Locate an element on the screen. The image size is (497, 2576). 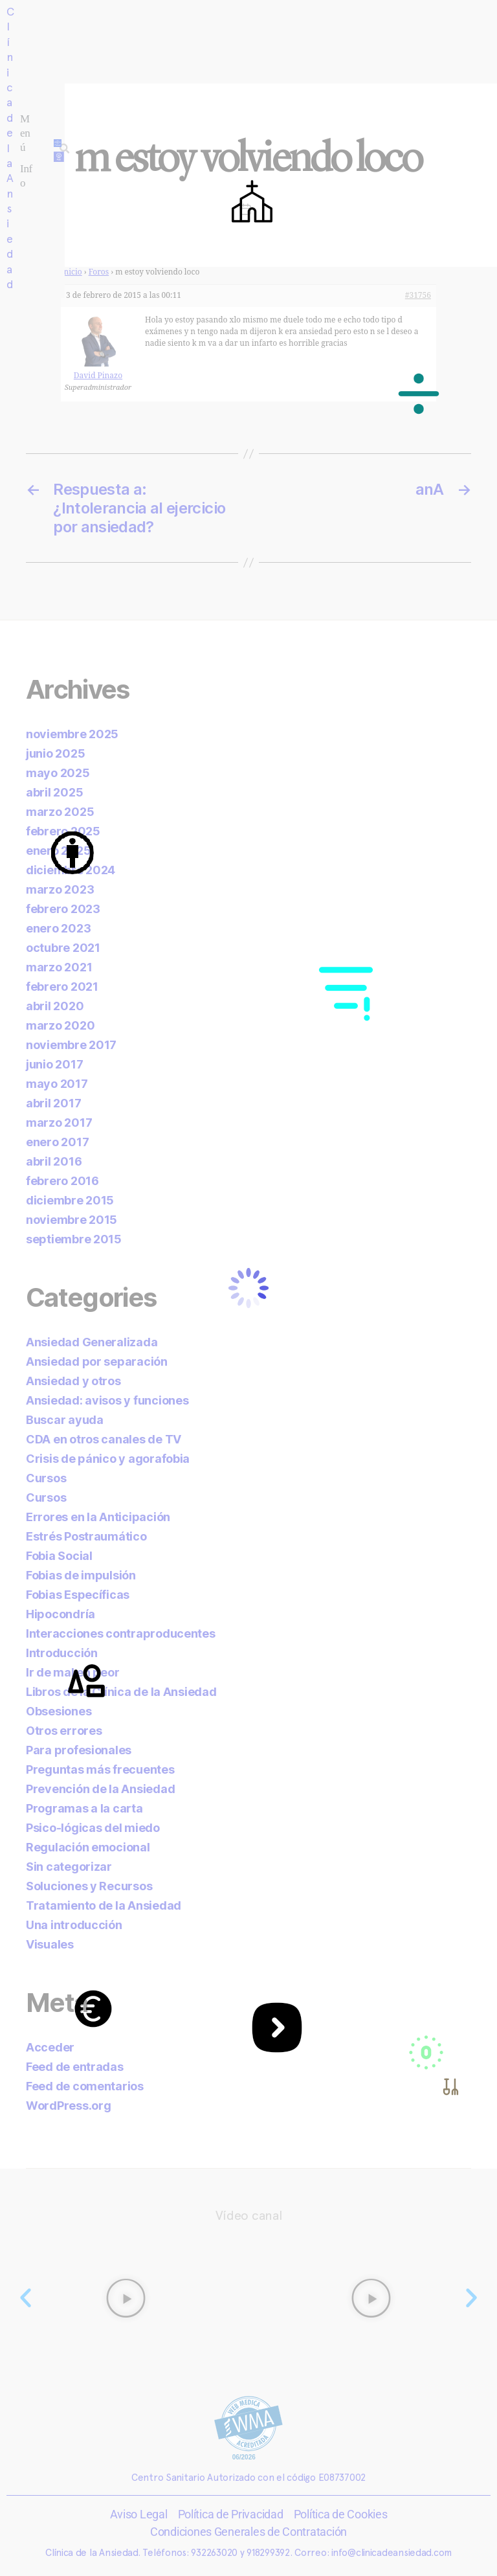
indicates zero time elapsed or no duration is located at coordinates (426, 2052).